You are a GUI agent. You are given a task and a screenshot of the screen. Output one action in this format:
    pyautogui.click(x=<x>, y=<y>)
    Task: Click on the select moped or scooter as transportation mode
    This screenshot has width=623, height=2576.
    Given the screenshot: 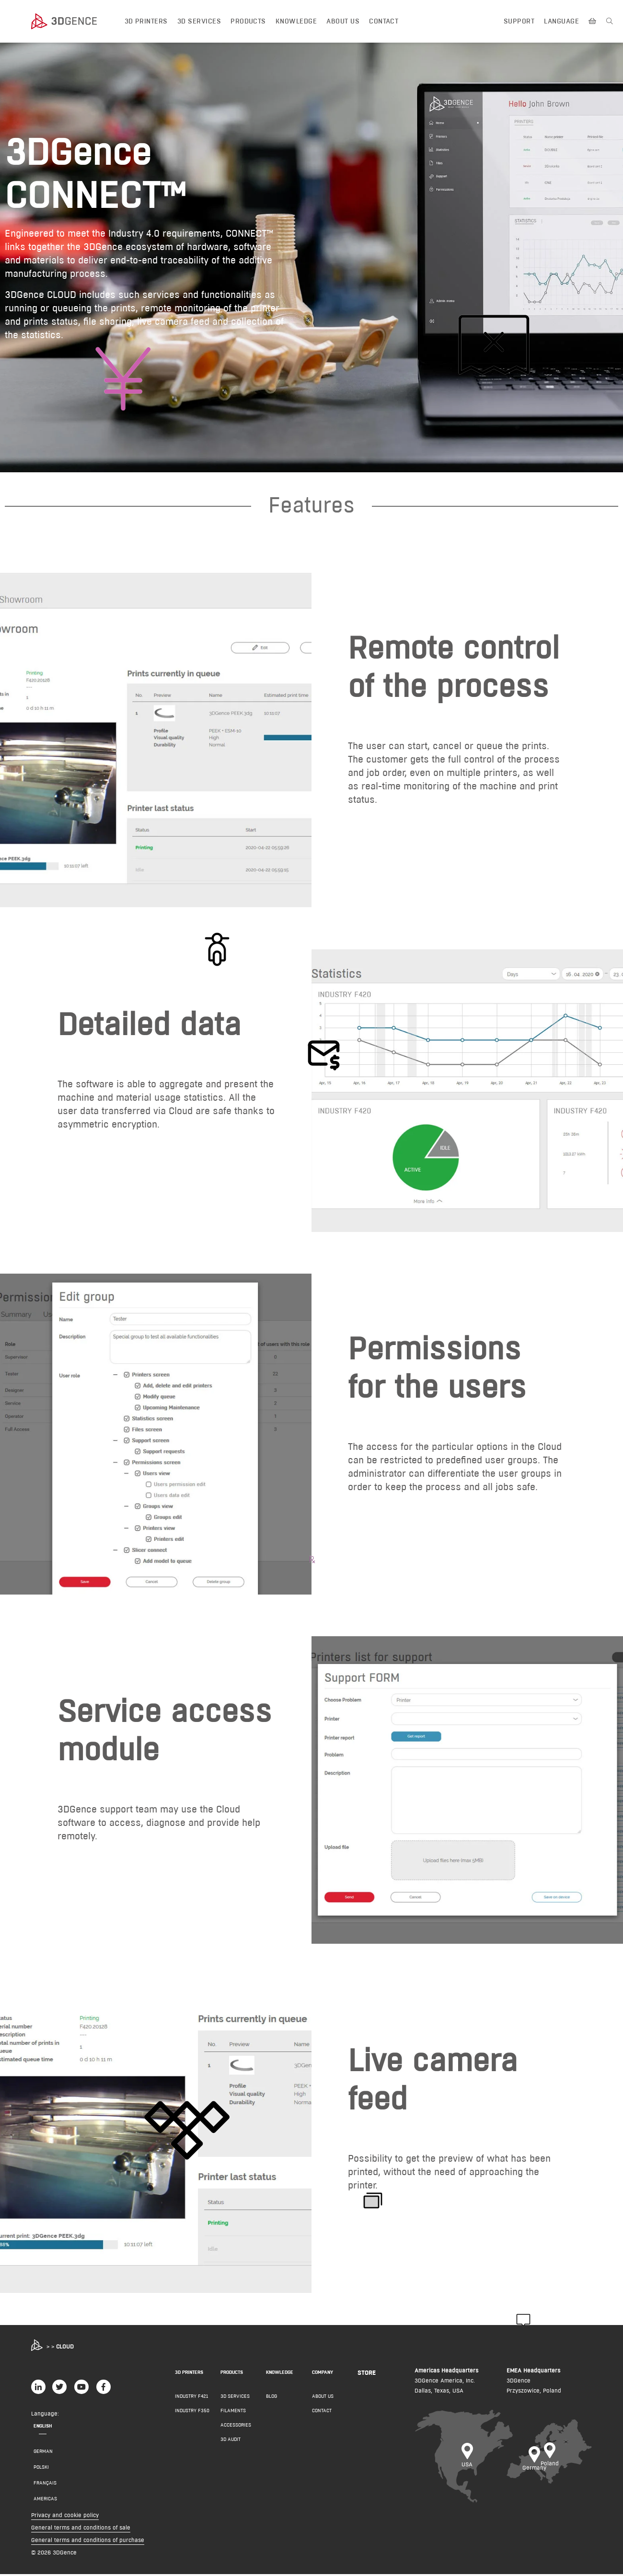 What is the action you would take?
    pyautogui.click(x=217, y=949)
    